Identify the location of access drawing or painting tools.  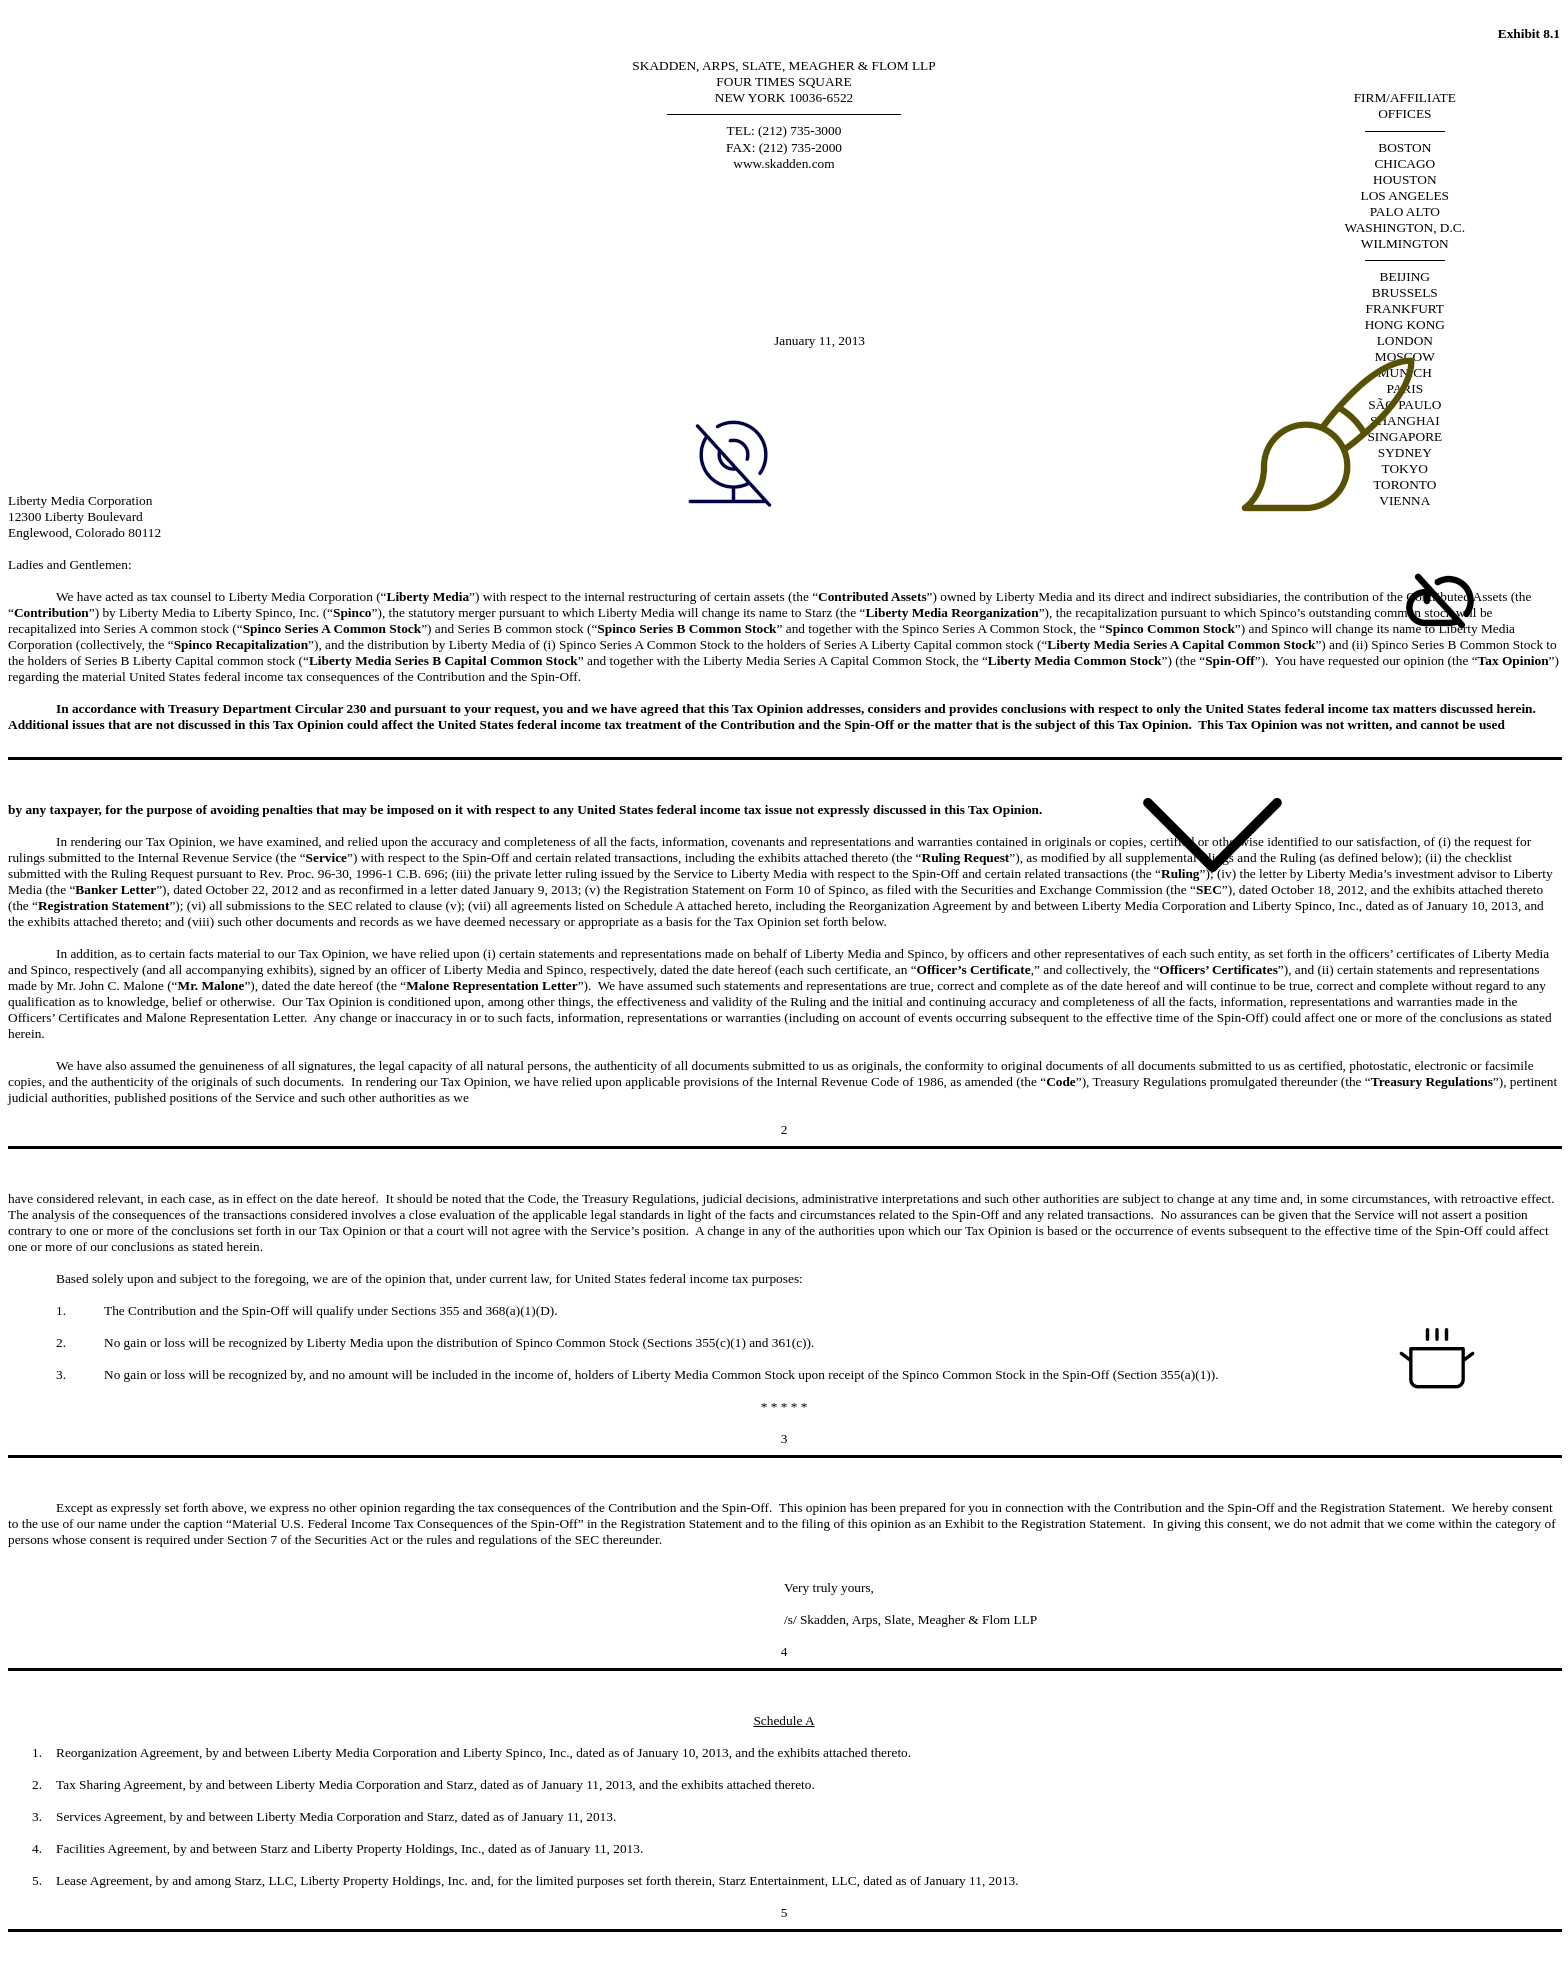
(1334, 437).